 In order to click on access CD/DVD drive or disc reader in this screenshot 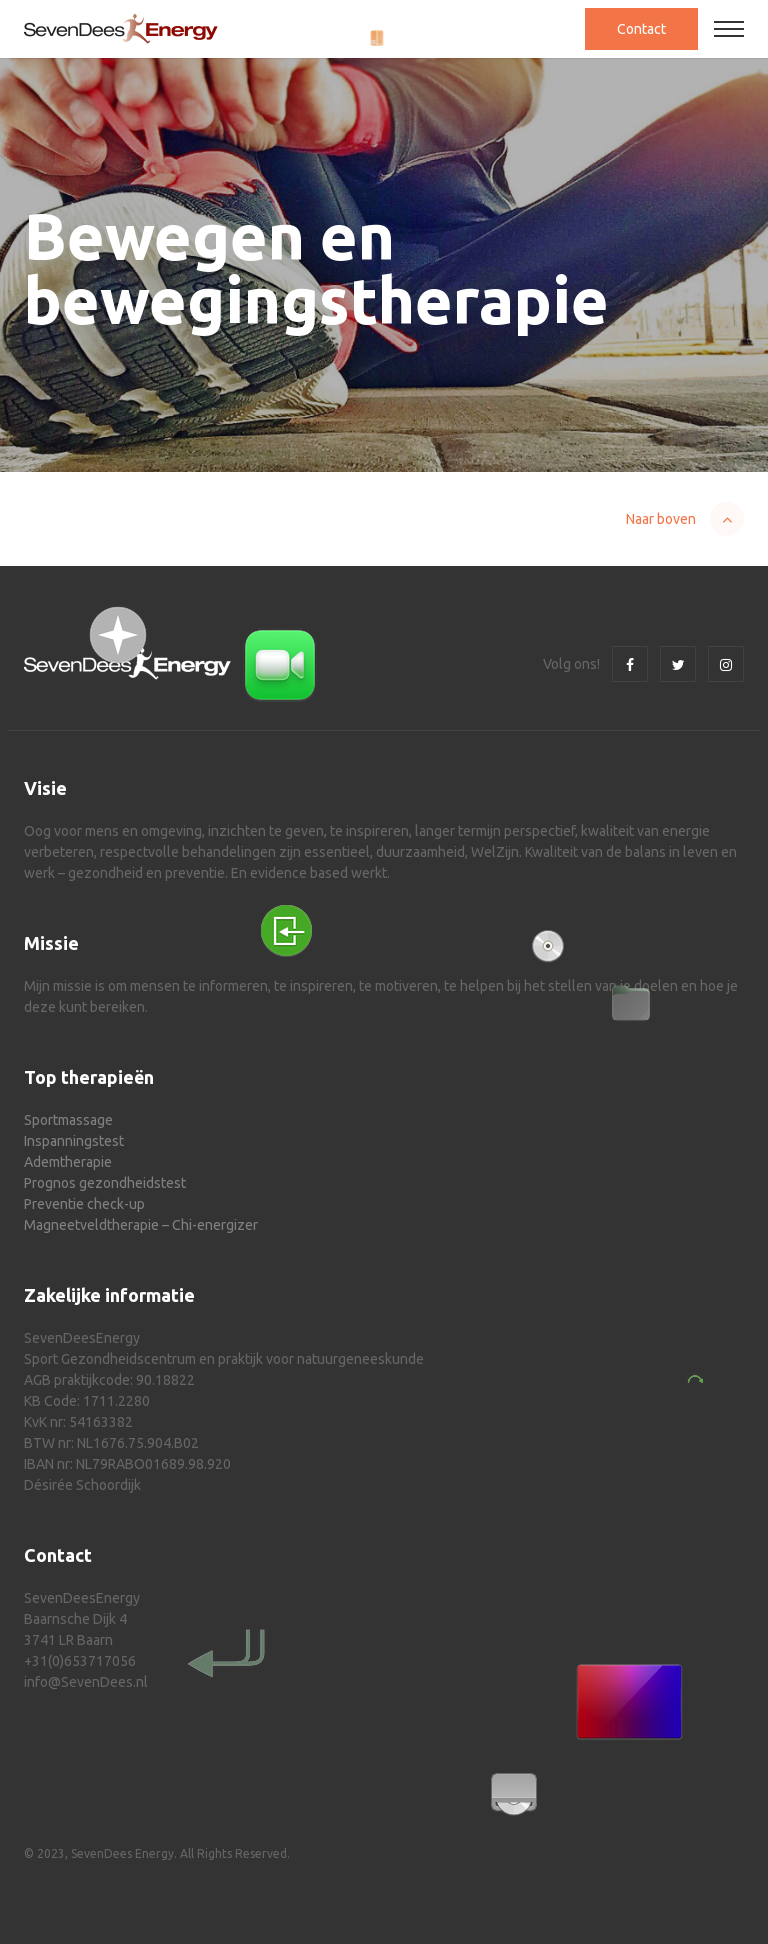, I will do `click(548, 946)`.